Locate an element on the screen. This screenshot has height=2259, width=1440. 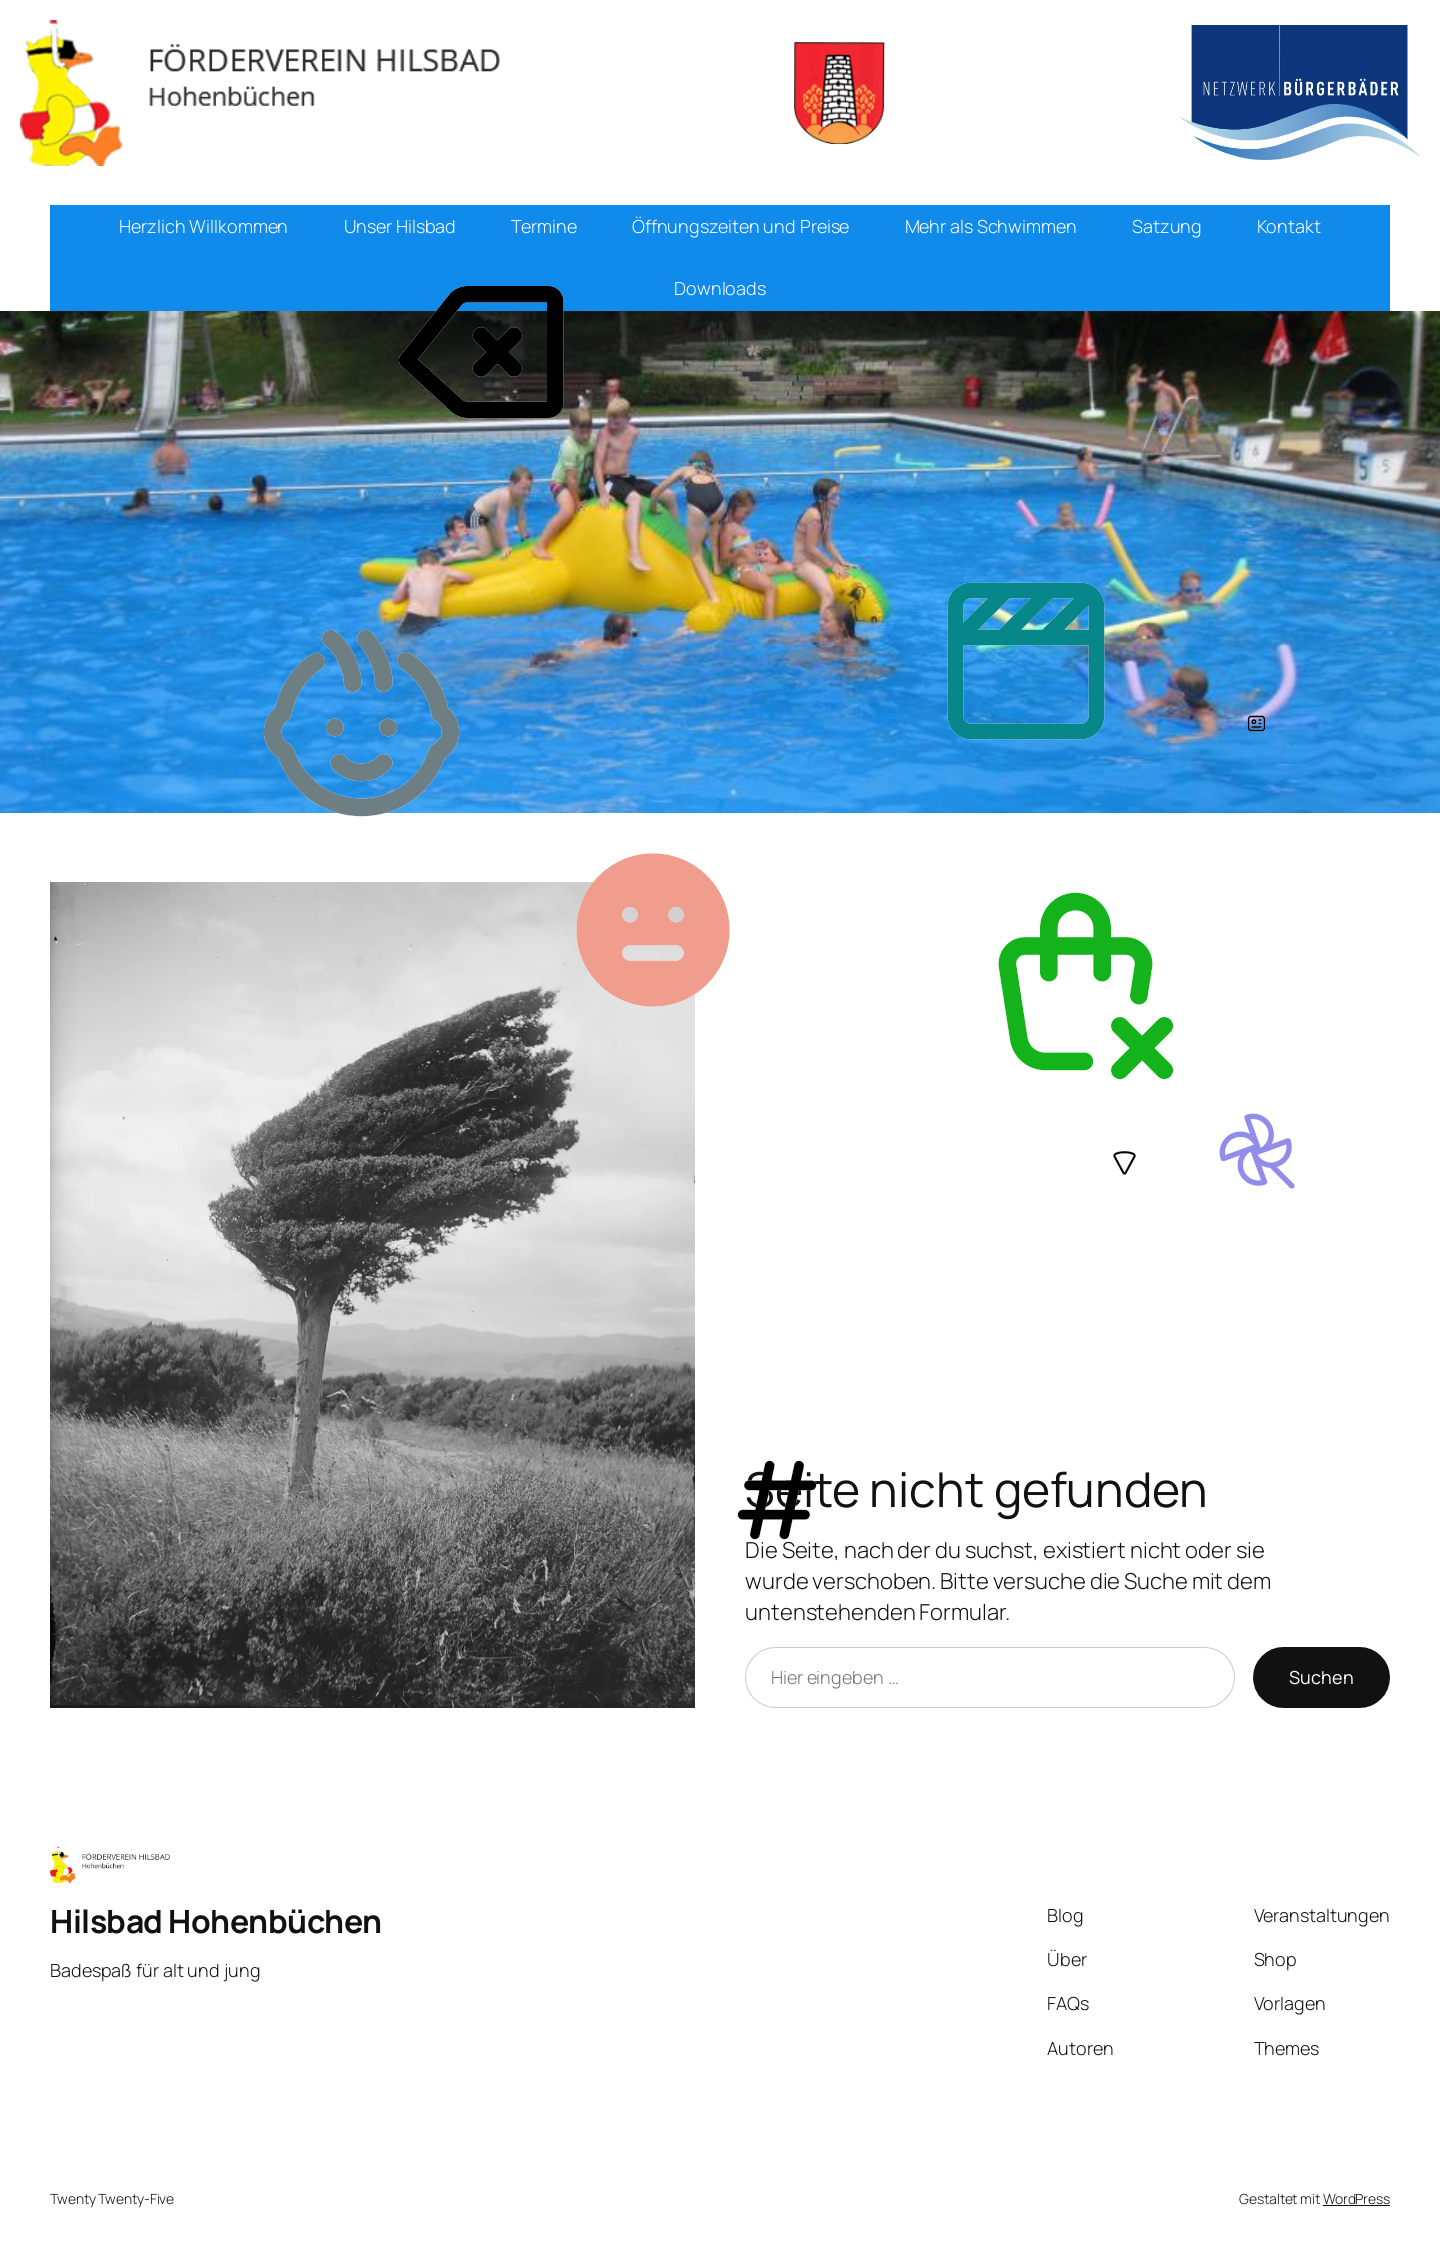
view your profile or identification card is located at coordinates (1256, 723).